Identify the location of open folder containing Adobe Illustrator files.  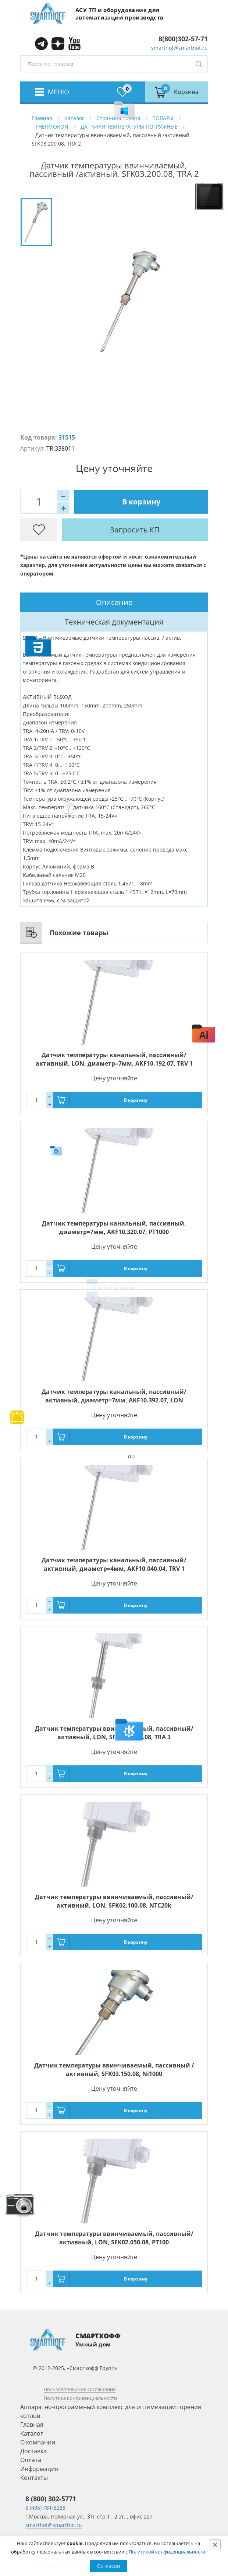
(203, 1034).